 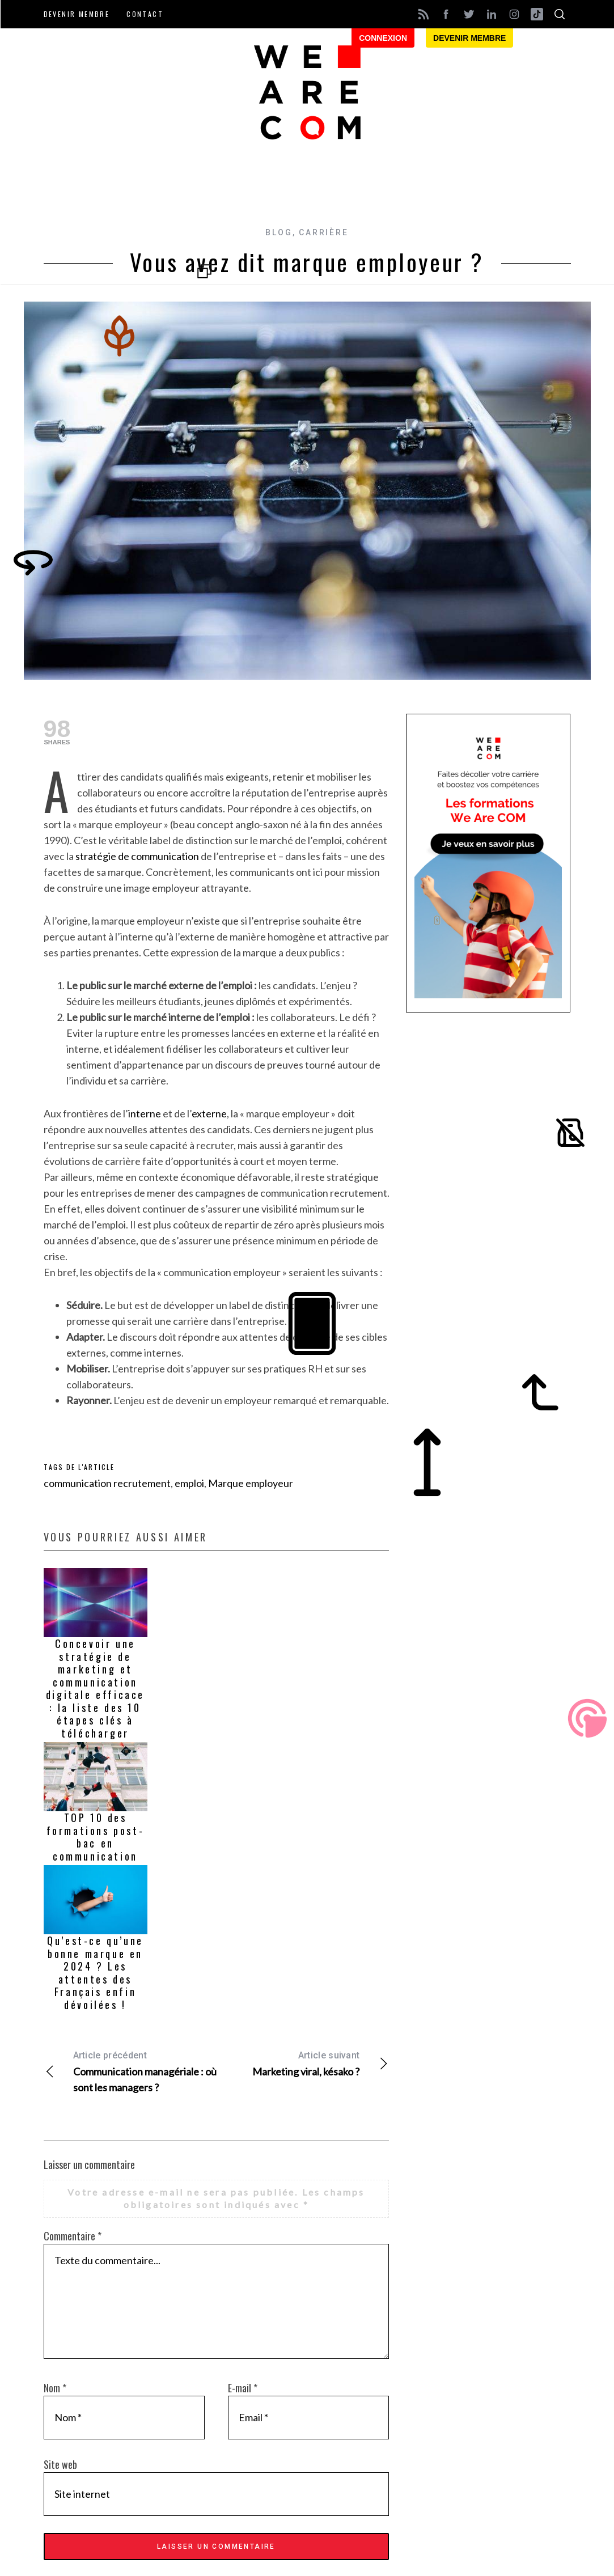 What do you see at coordinates (427, 1462) in the screenshot?
I see `move item to top of list` at bounding box center [427, 1462].